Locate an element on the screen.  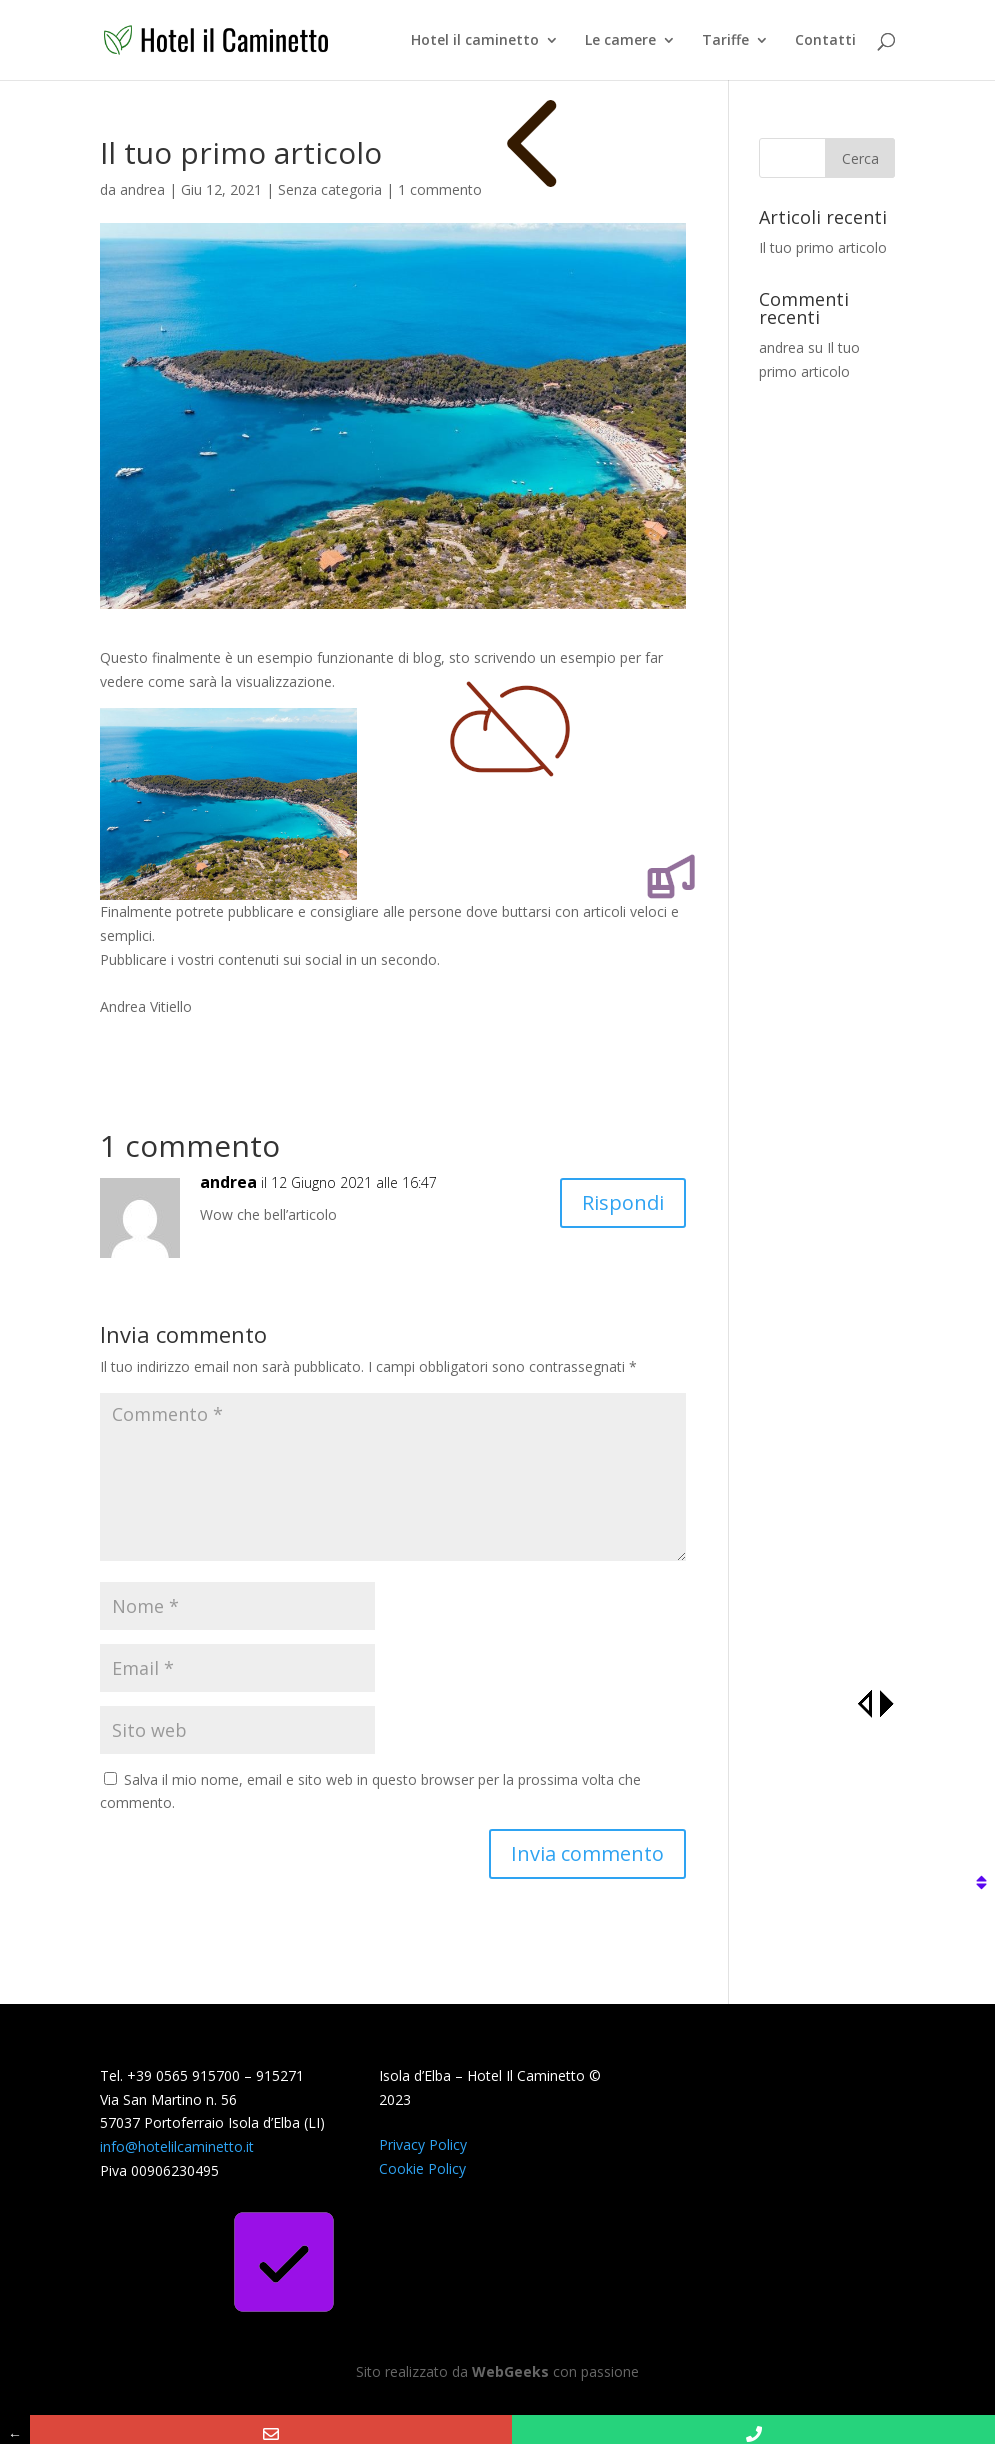
cloud storage unavailable or offline is located at coordinates (510, 729).